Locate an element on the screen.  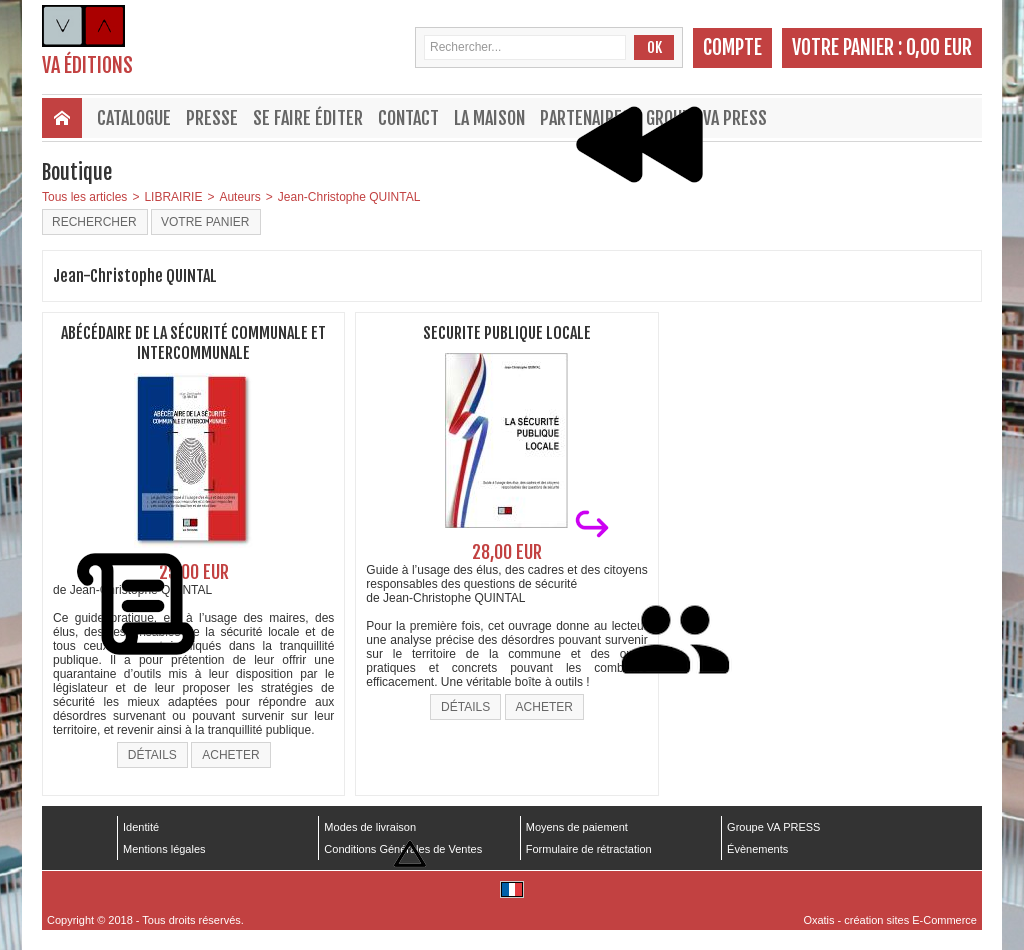
view change history or version log is located at coordinates (410, 853).